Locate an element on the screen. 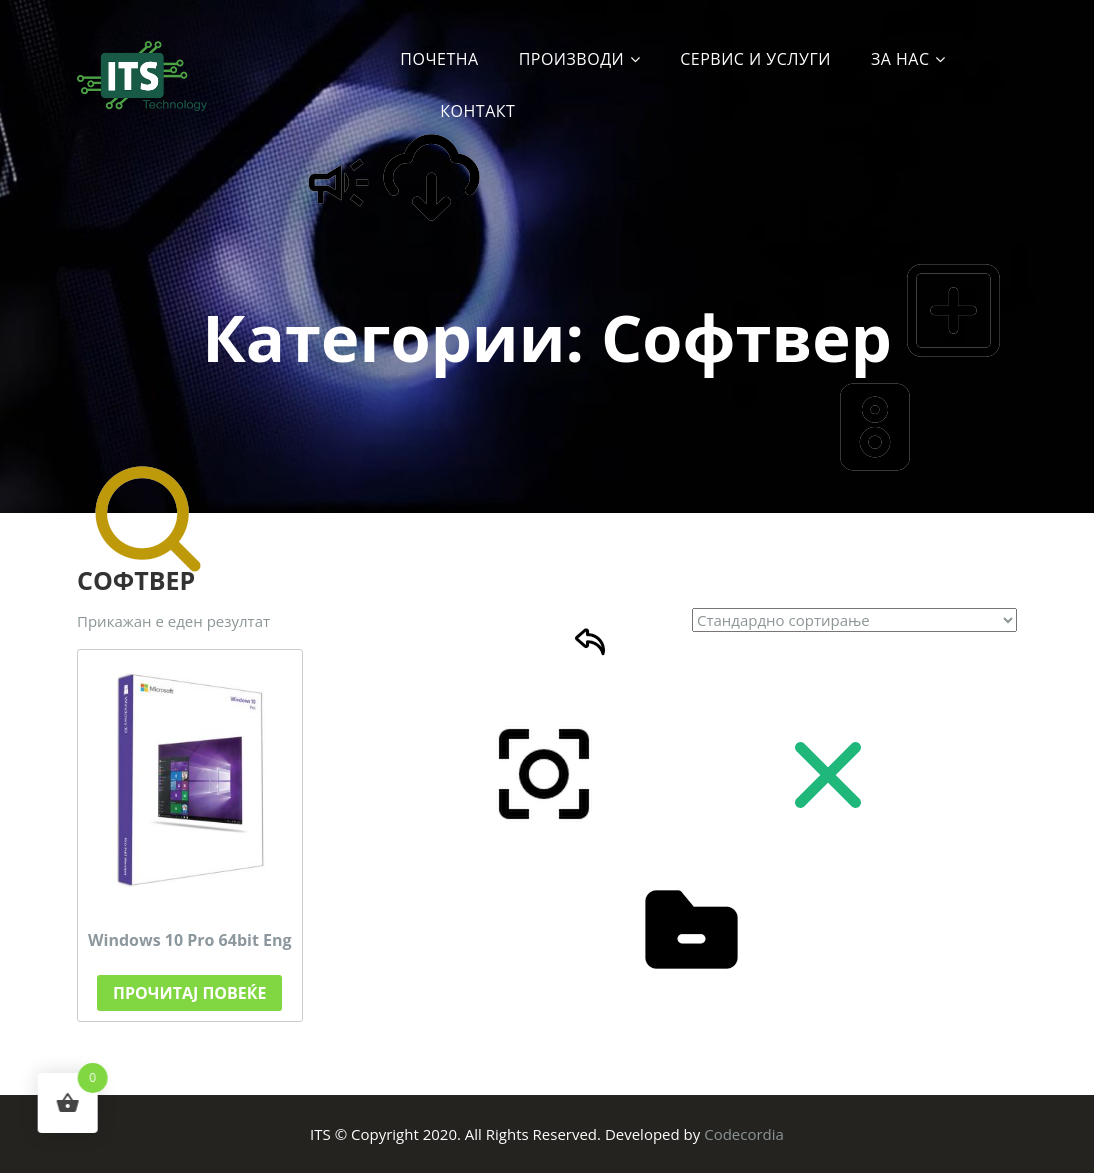 The image size is (1094, 1173). remove a folder from your files is located at coordinates (691, 929).